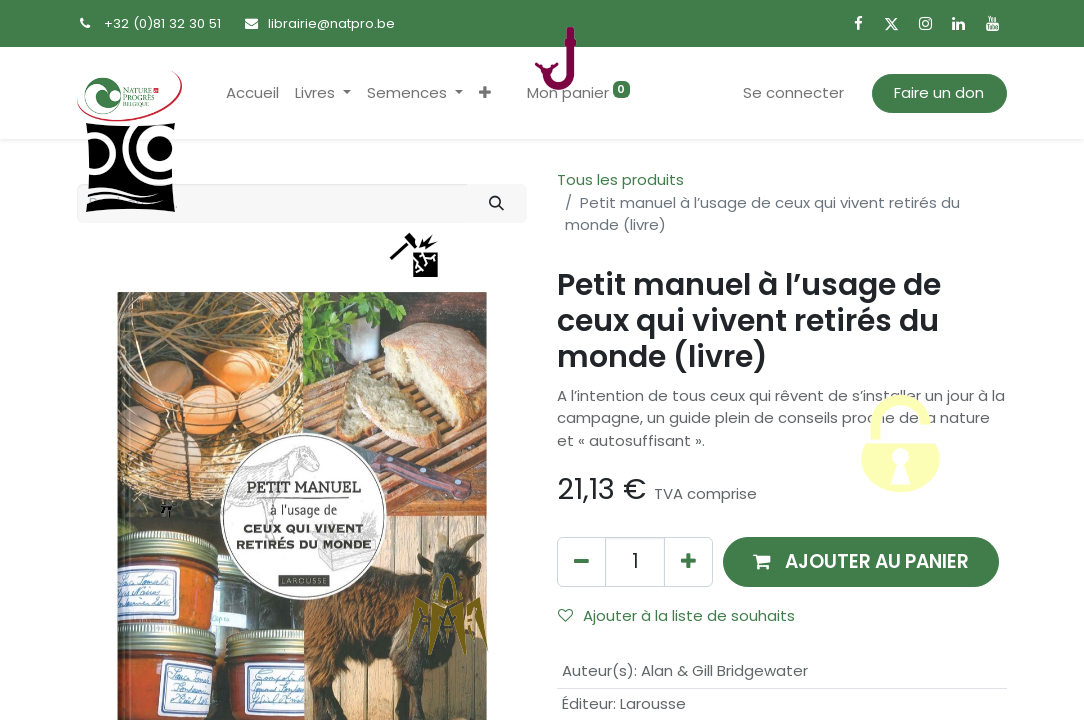  I want to click on decorative game UI element or background pattern, so click(130, 167).